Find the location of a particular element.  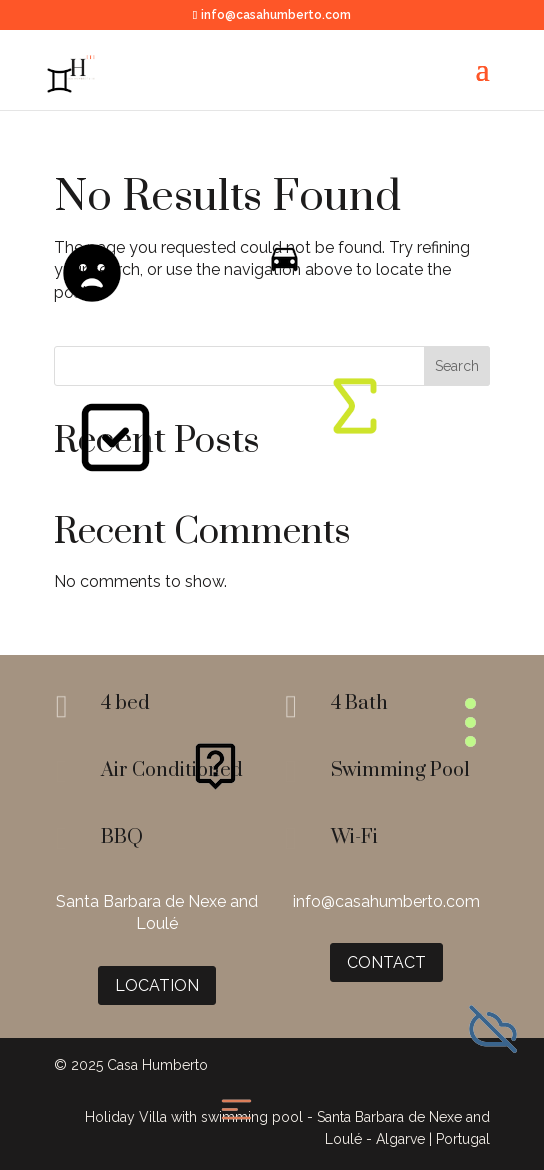

time to leave notification for upcoming trip is located at coordinates (284, 259).